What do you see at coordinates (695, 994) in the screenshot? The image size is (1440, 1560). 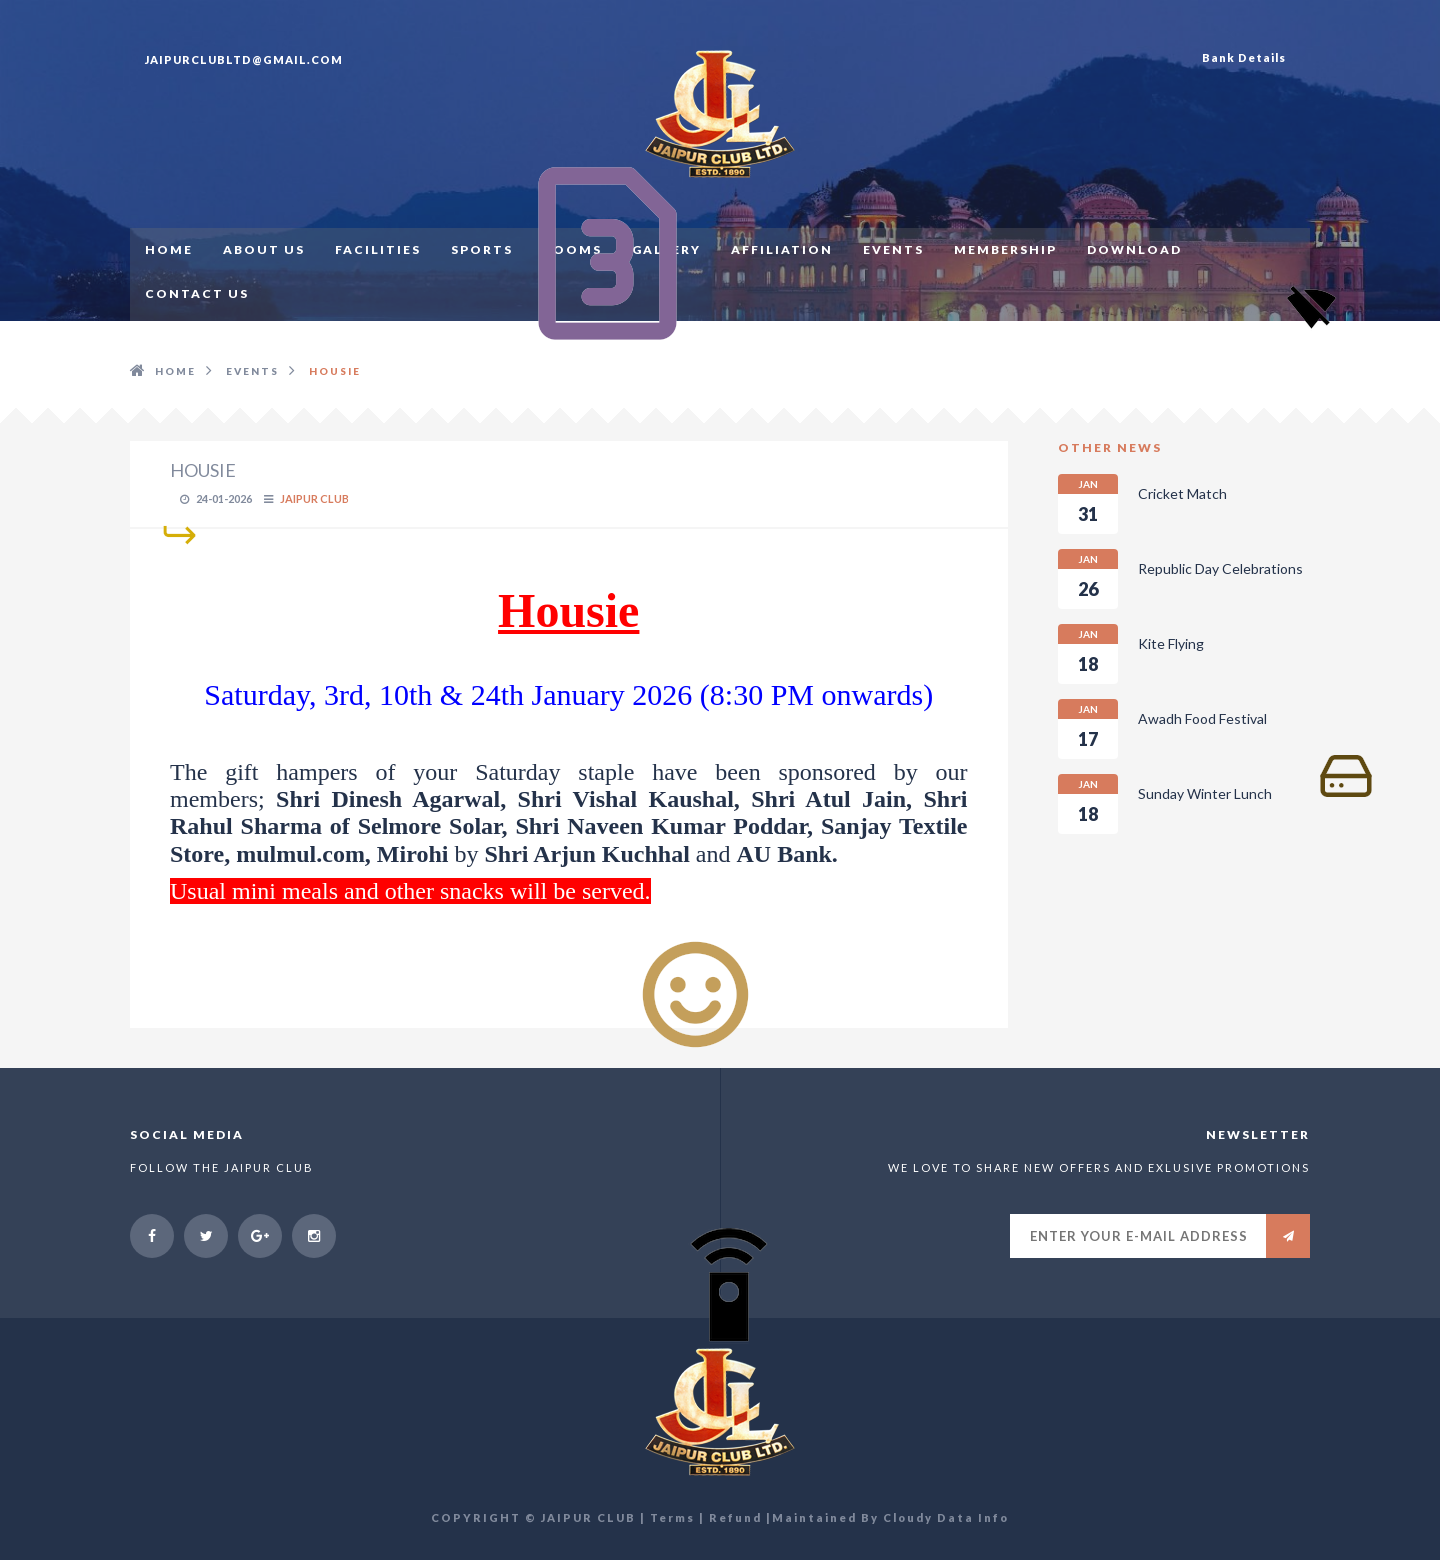 I see `add an emoji or reaction` at bounding box center [695, 994].